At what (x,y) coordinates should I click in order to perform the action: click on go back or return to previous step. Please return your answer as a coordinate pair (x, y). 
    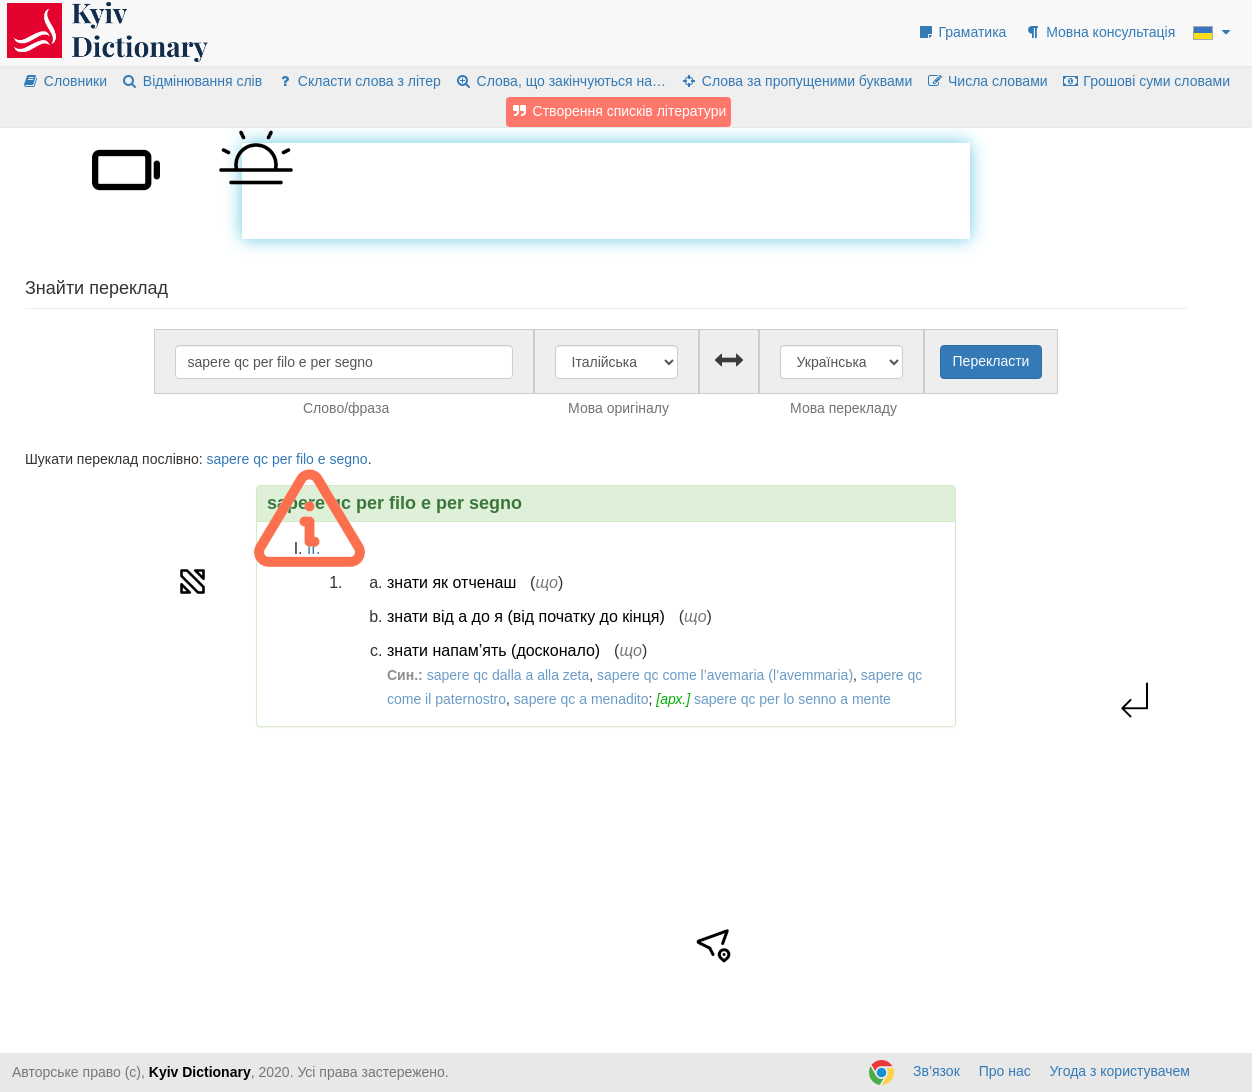
    Looking at the image, I should click on (1136, 700).